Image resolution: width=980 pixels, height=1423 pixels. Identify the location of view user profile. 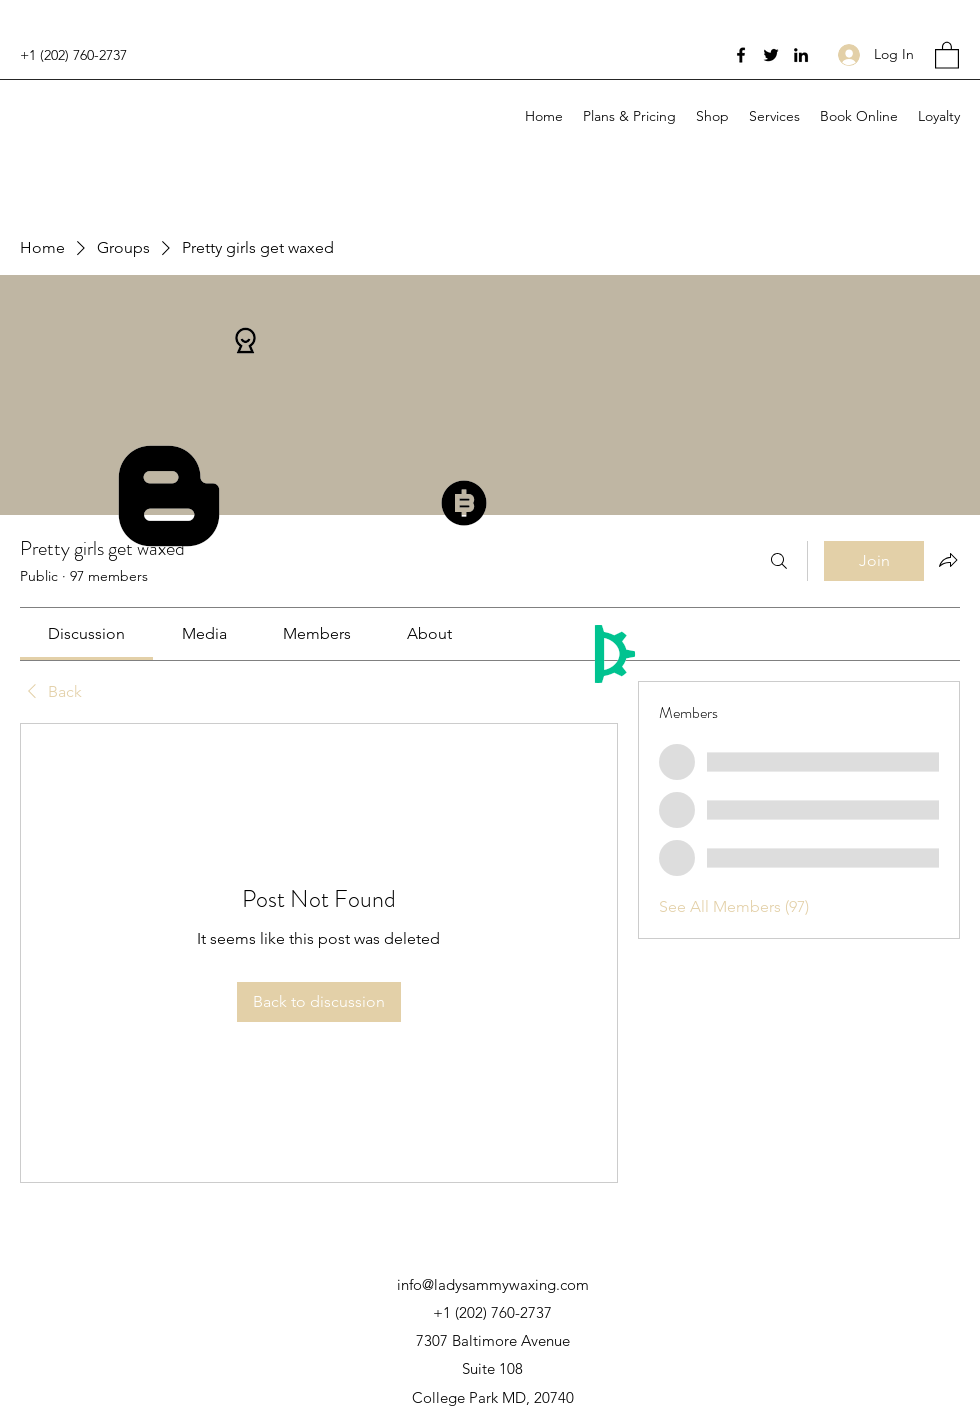
(245, 340).